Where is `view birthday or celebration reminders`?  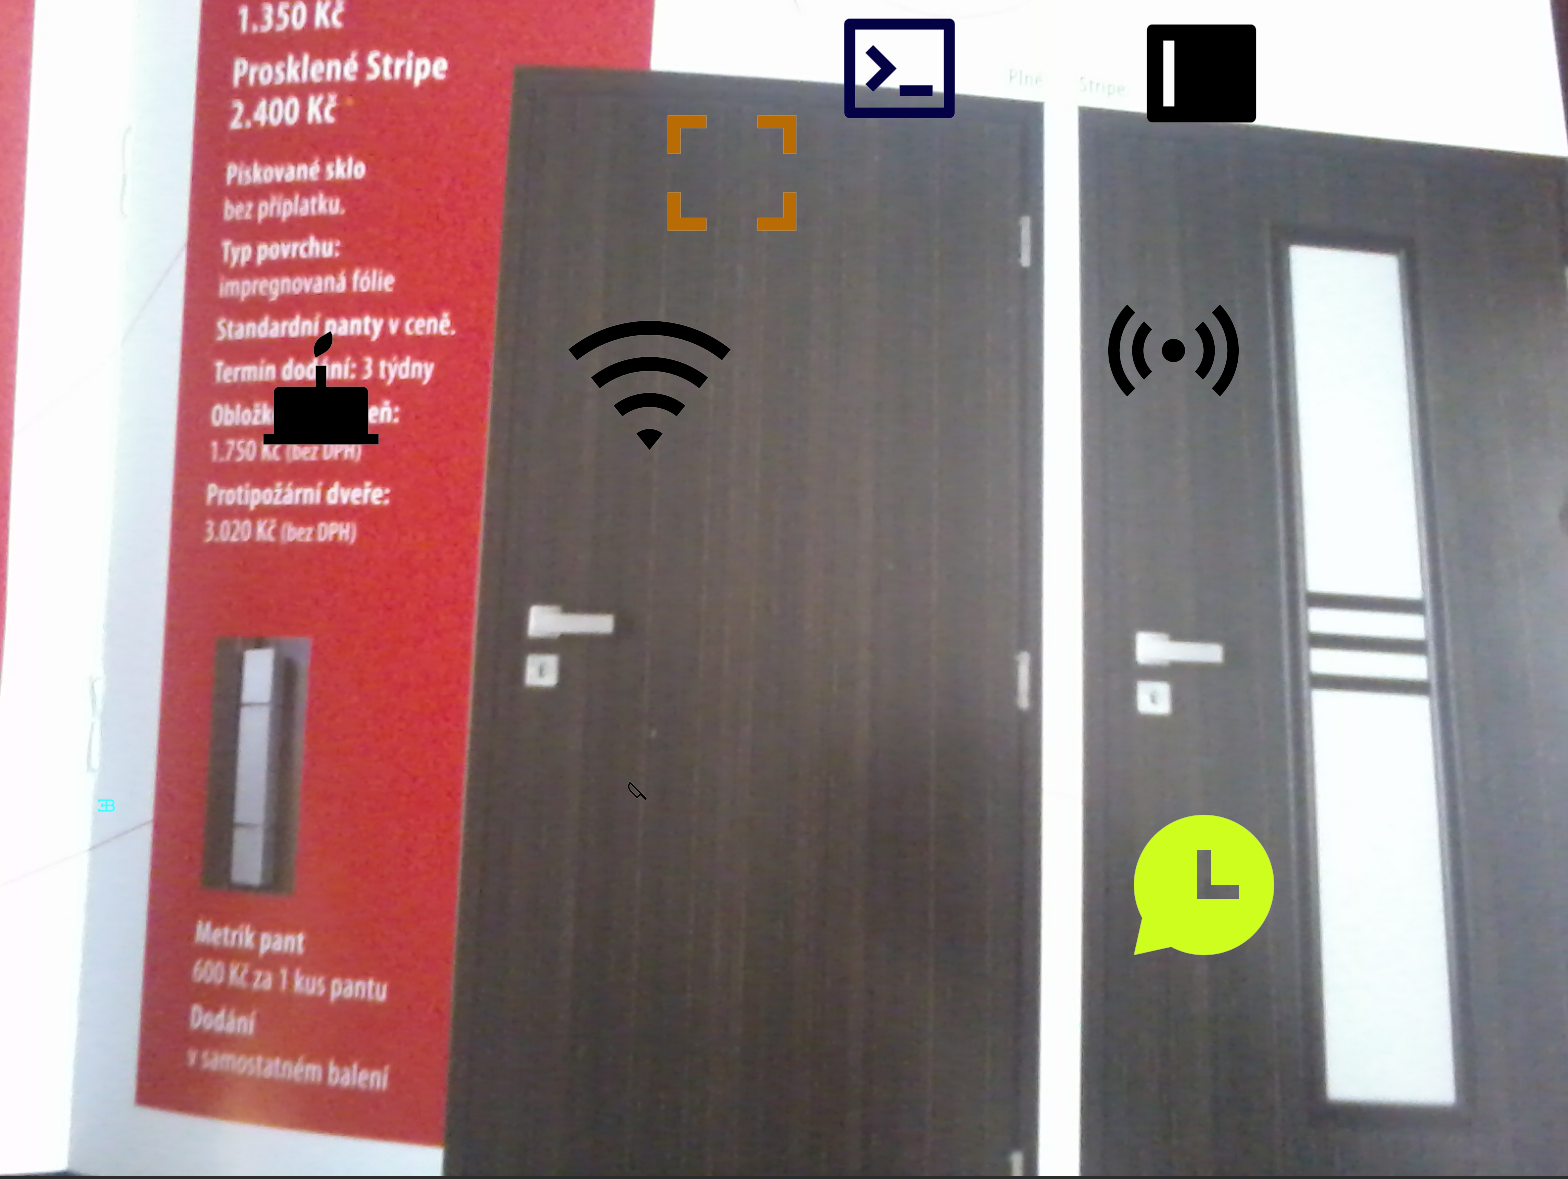 view birthday or celebration reminders is located at coordinates (321, 392).